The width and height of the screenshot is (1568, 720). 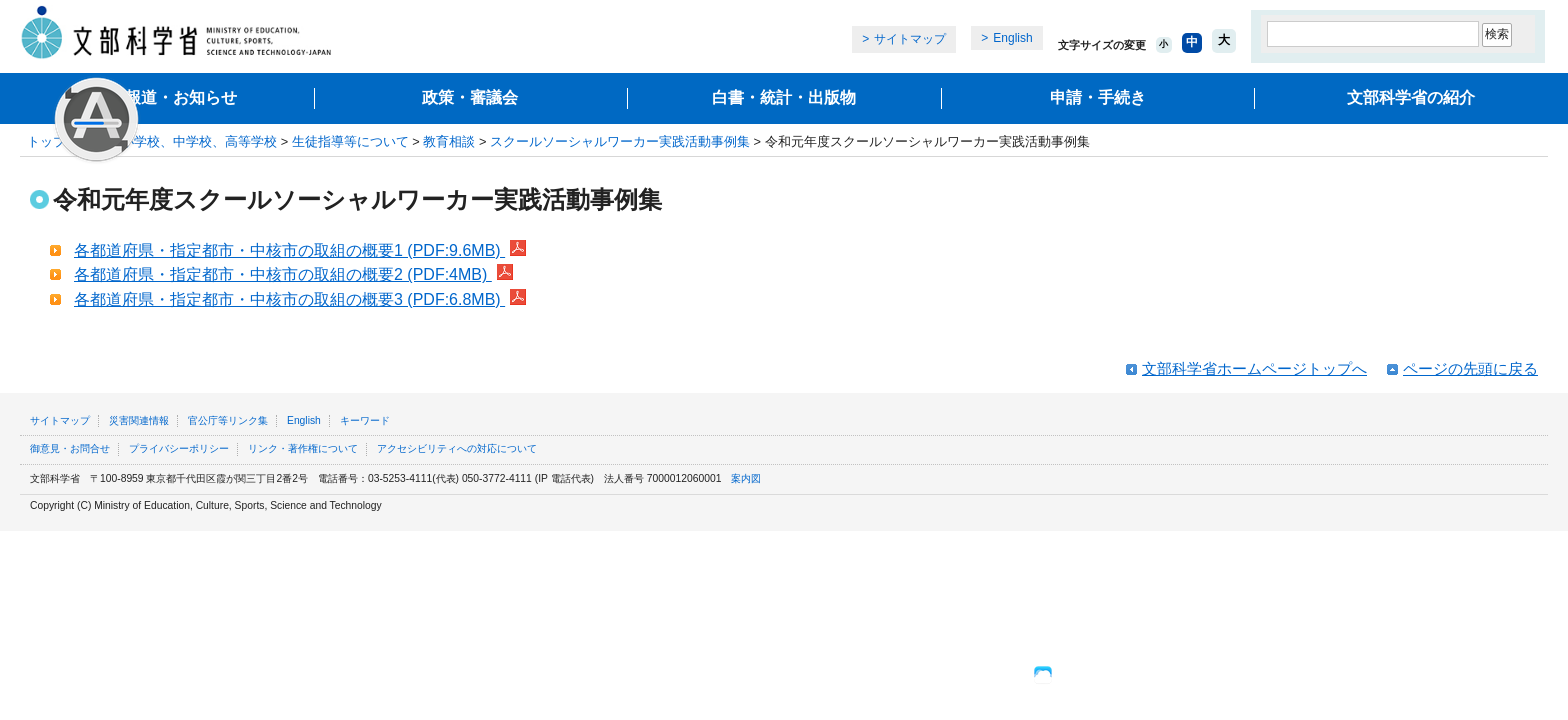 What do you see at coordinates (1043, 675) in the screenshot?
I see `access iCloud account settings` at bounding box center [1043, 675].